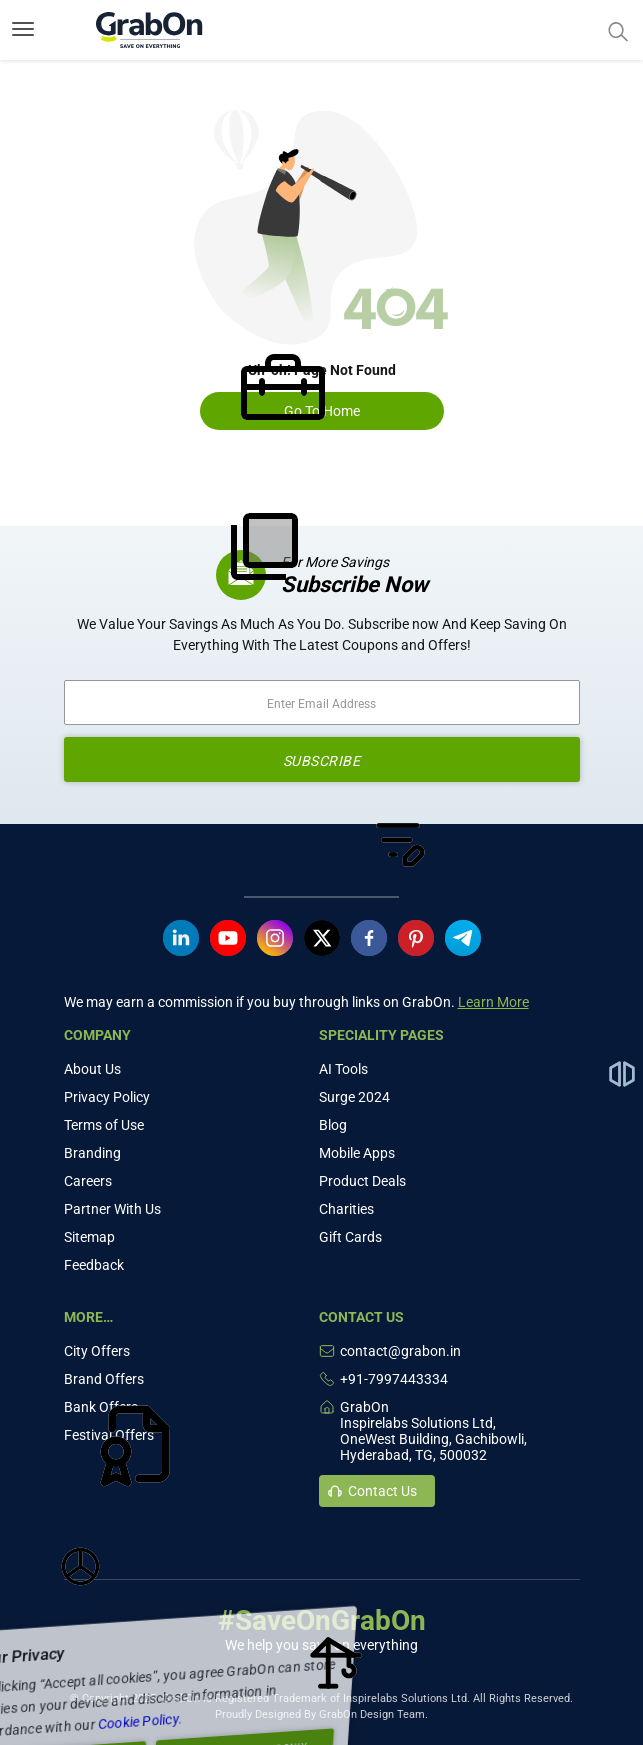 The height and width of the screenshot is (1745, 643). I want to click on edit filter settings, so click(398, 840).